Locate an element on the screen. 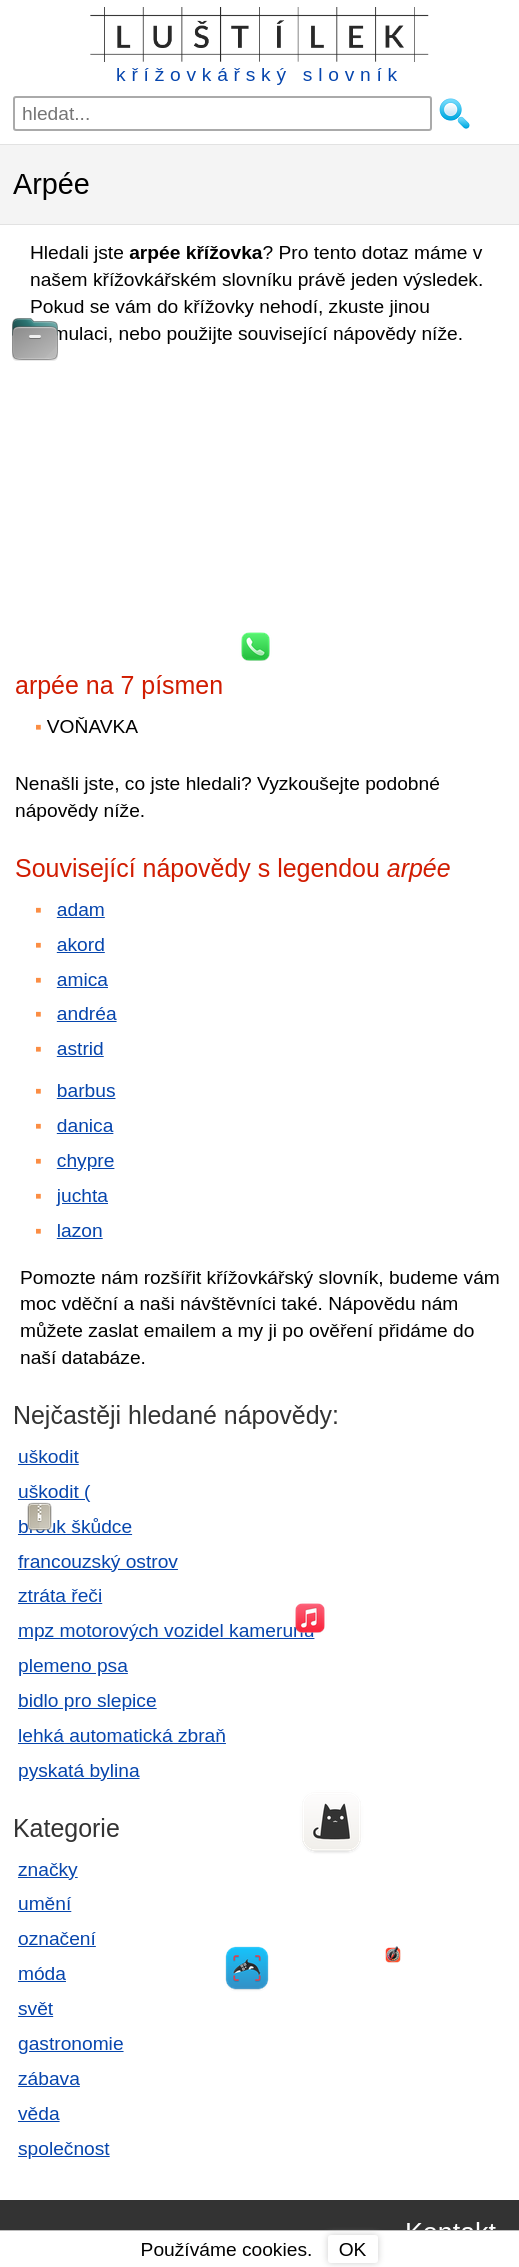 This screenshot has width=519, height=2267. open Apple Music app is located at coordinates (310, 1618).